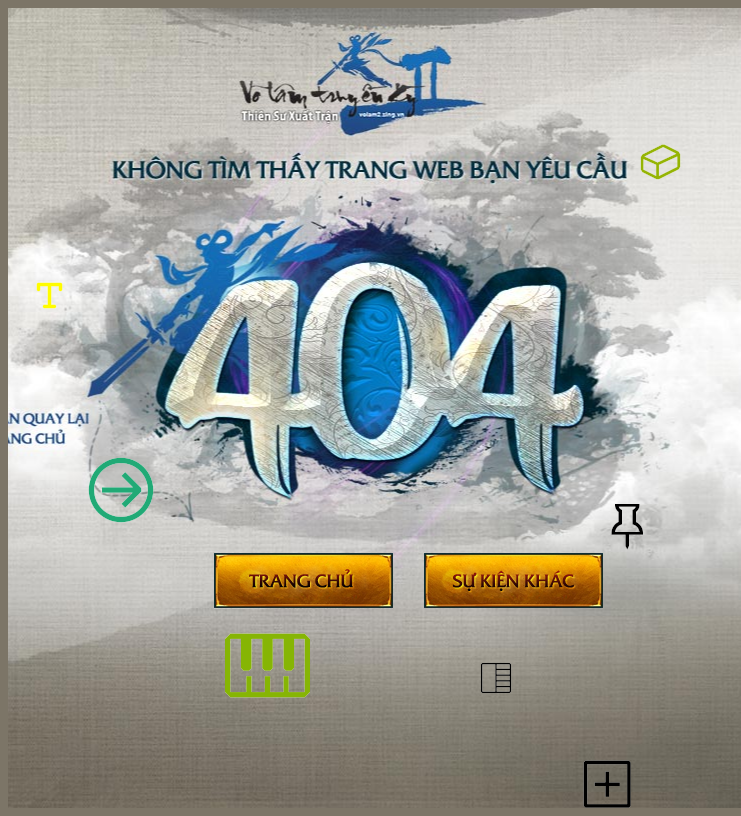 This screenshot has height=816, width=741. What do you see at coordinates (660, 161) in the screenshot?
I see `represents a field or property in code structure` at bounding box center [660, 161].